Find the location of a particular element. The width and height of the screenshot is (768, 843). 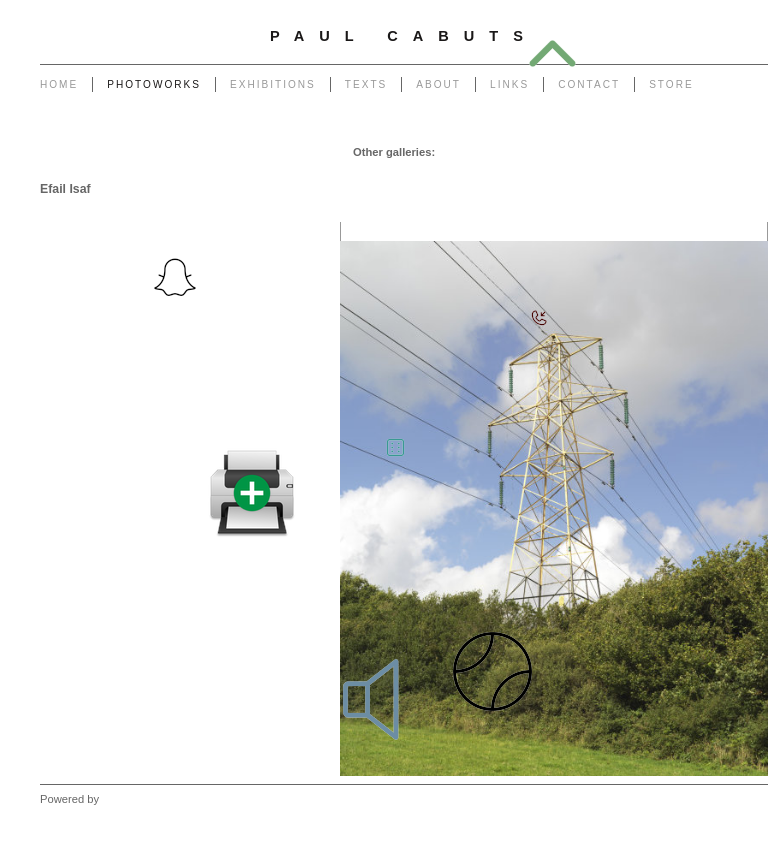

indicates an incoming phone call is located at coordinates (539, 317).